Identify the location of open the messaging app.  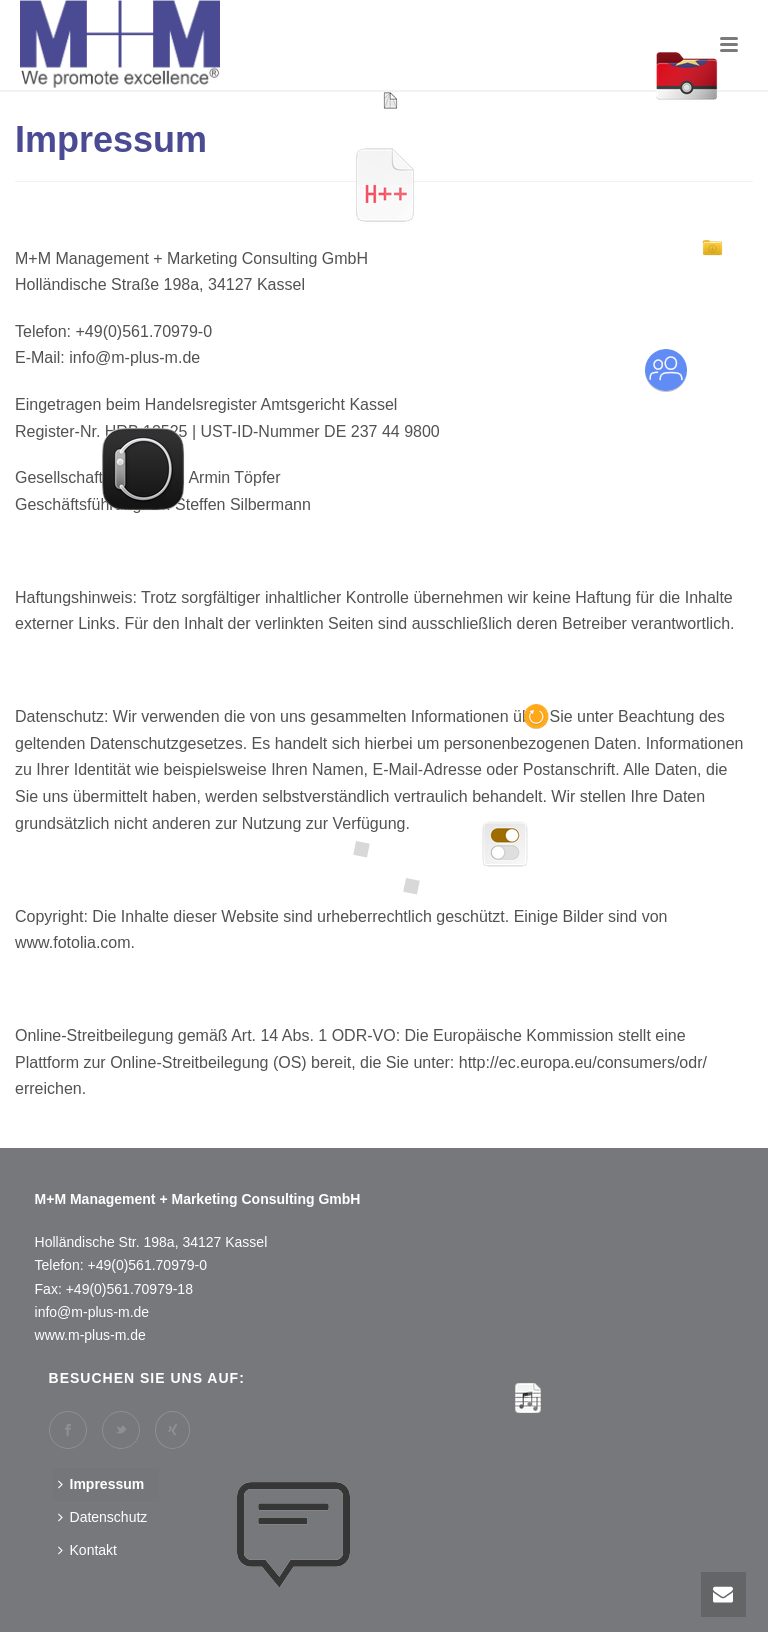
(293, 1531).